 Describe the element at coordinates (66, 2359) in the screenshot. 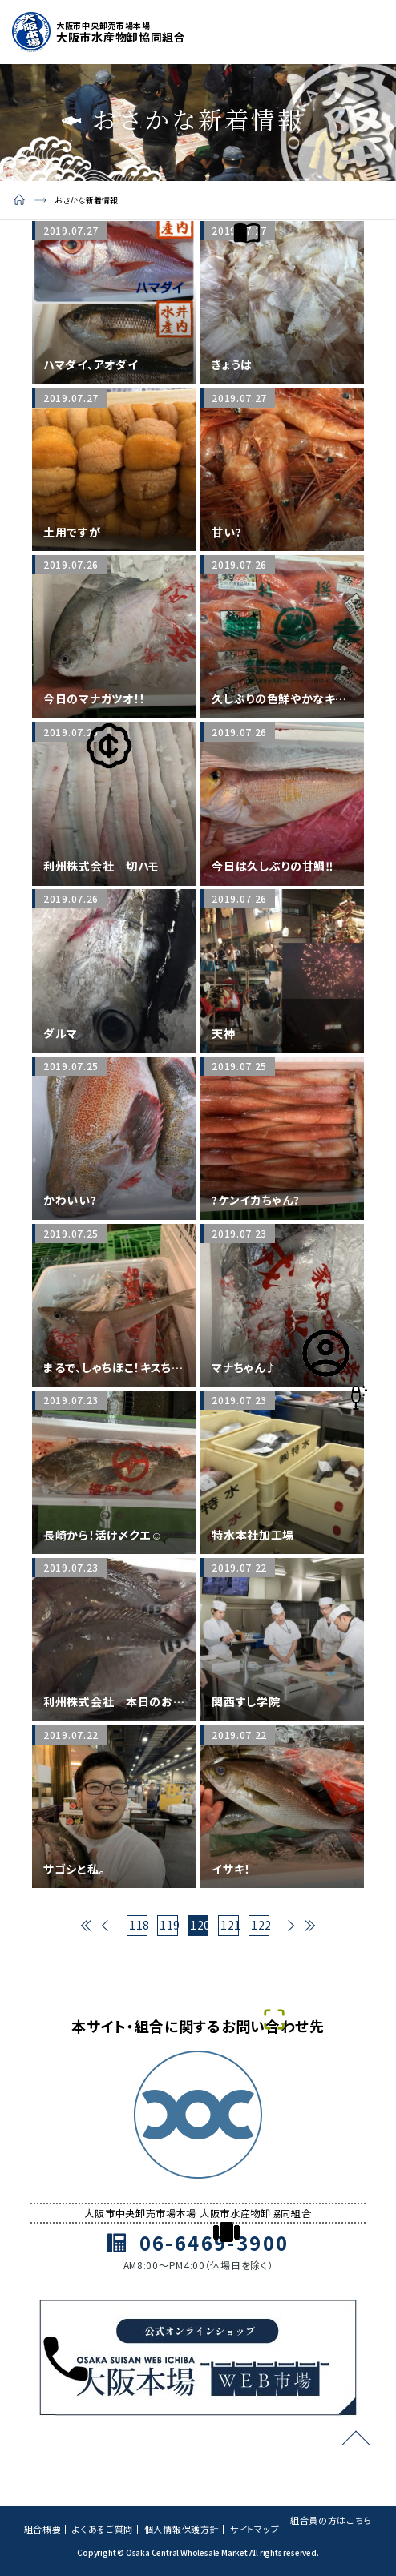

I see `make a phone call` at that location.